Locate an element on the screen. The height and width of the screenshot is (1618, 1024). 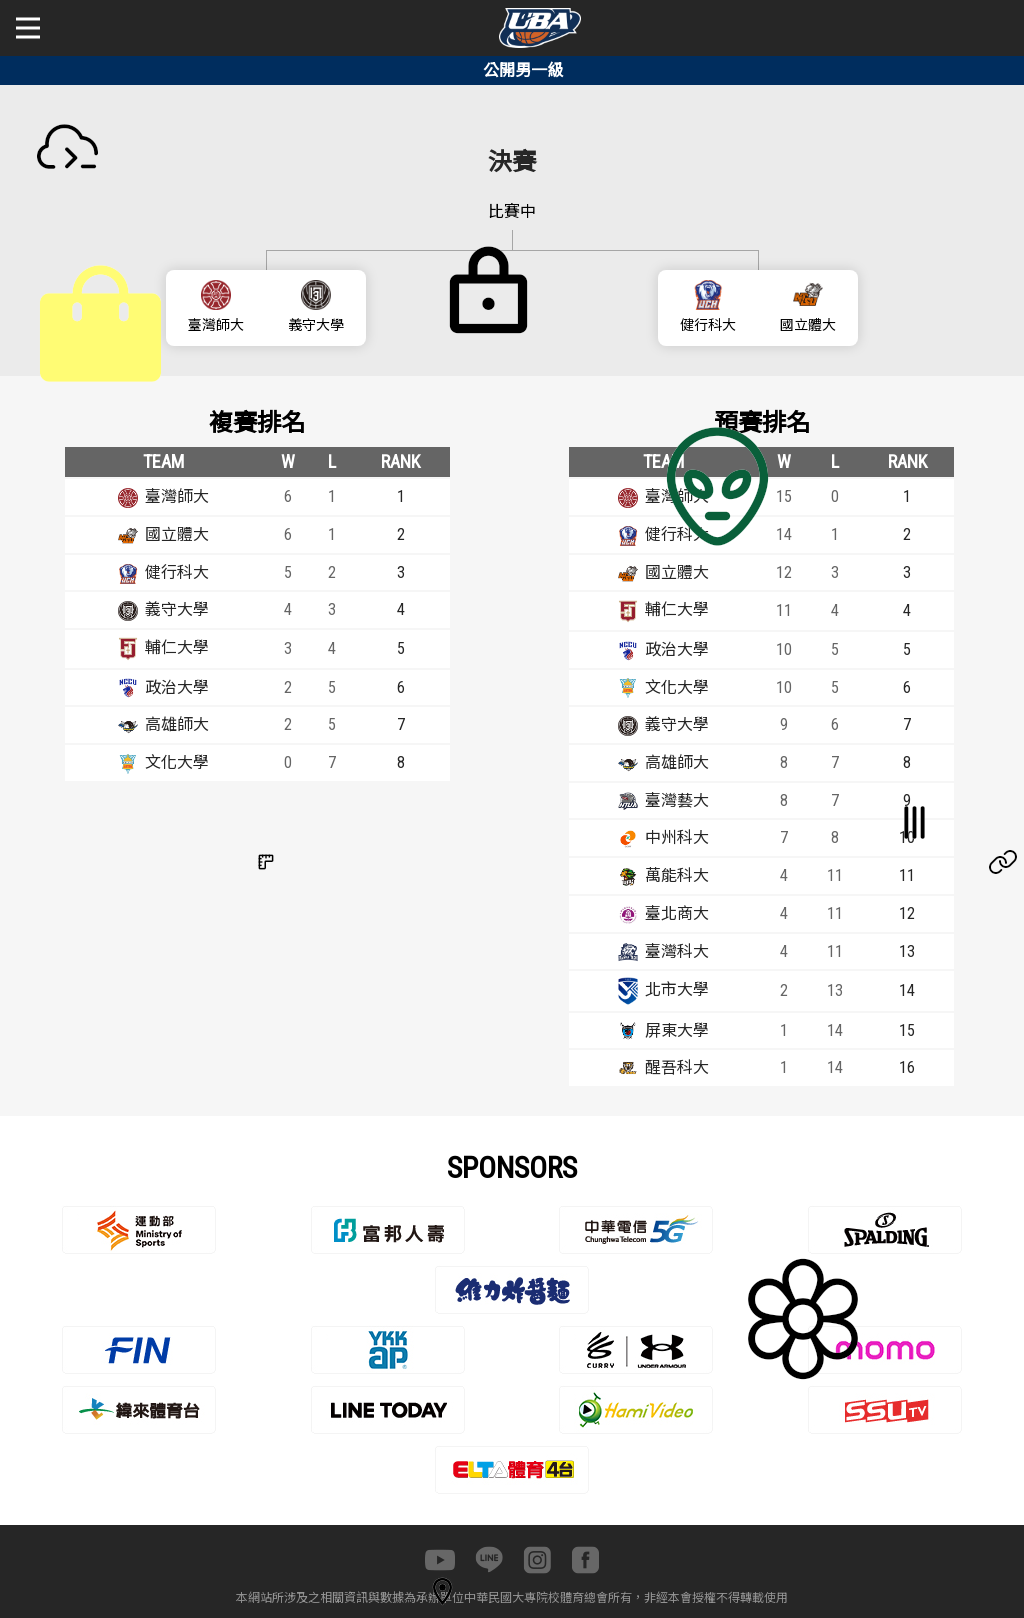
copy or share a link is located at coordinates (1003, 862).